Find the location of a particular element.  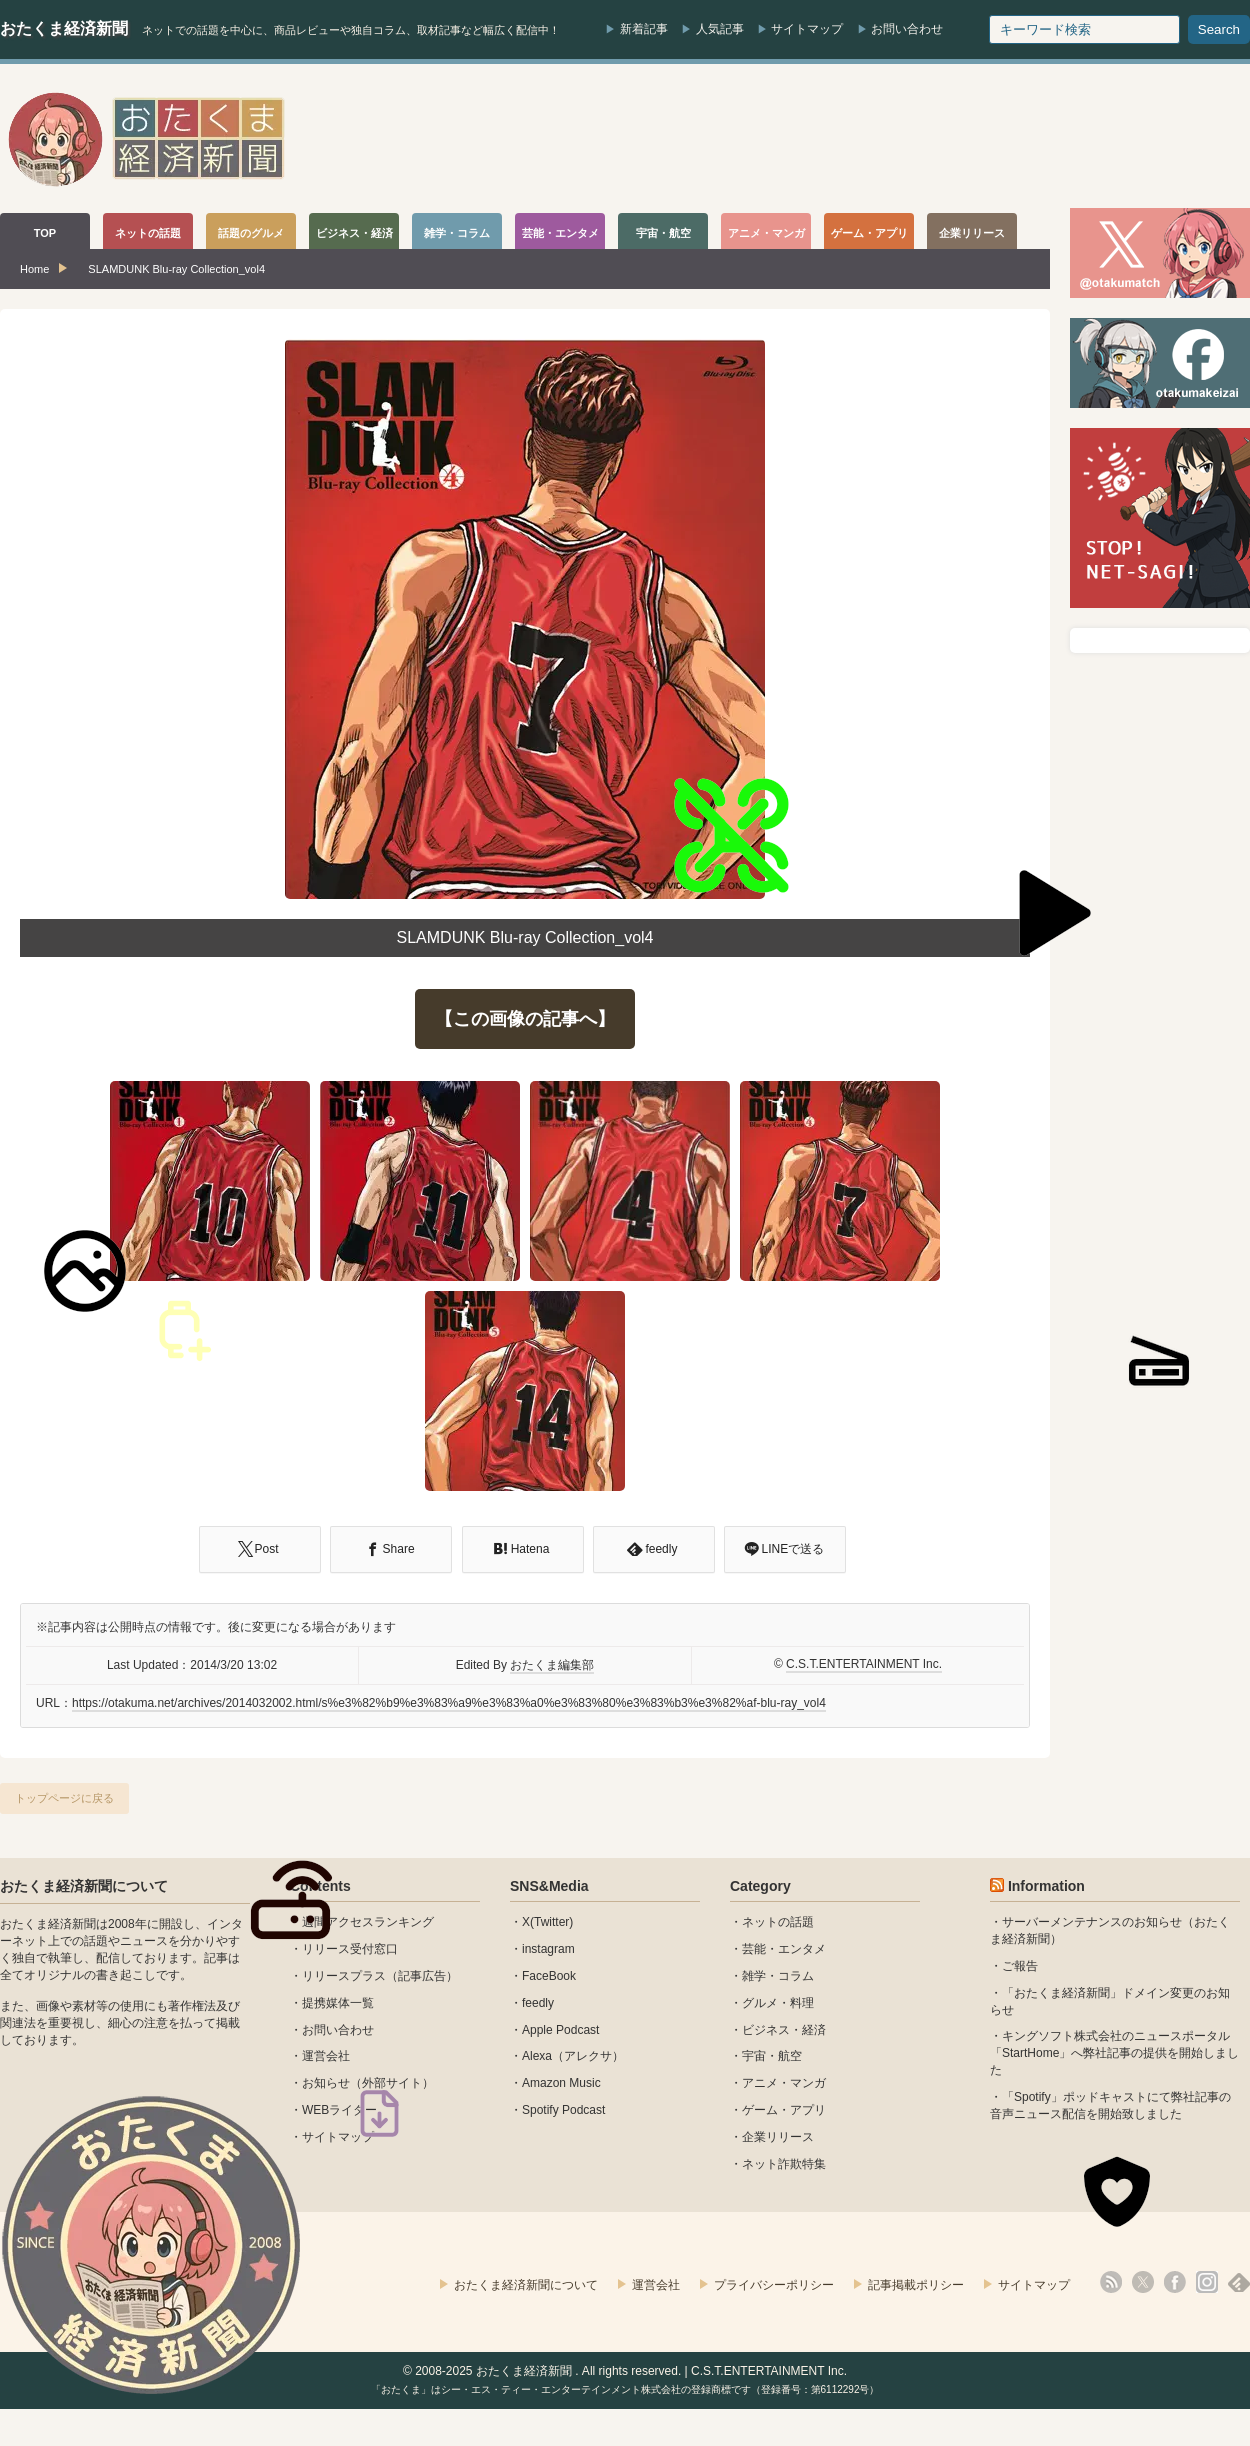

access router or network settings is located at coordinates (290, 1899).